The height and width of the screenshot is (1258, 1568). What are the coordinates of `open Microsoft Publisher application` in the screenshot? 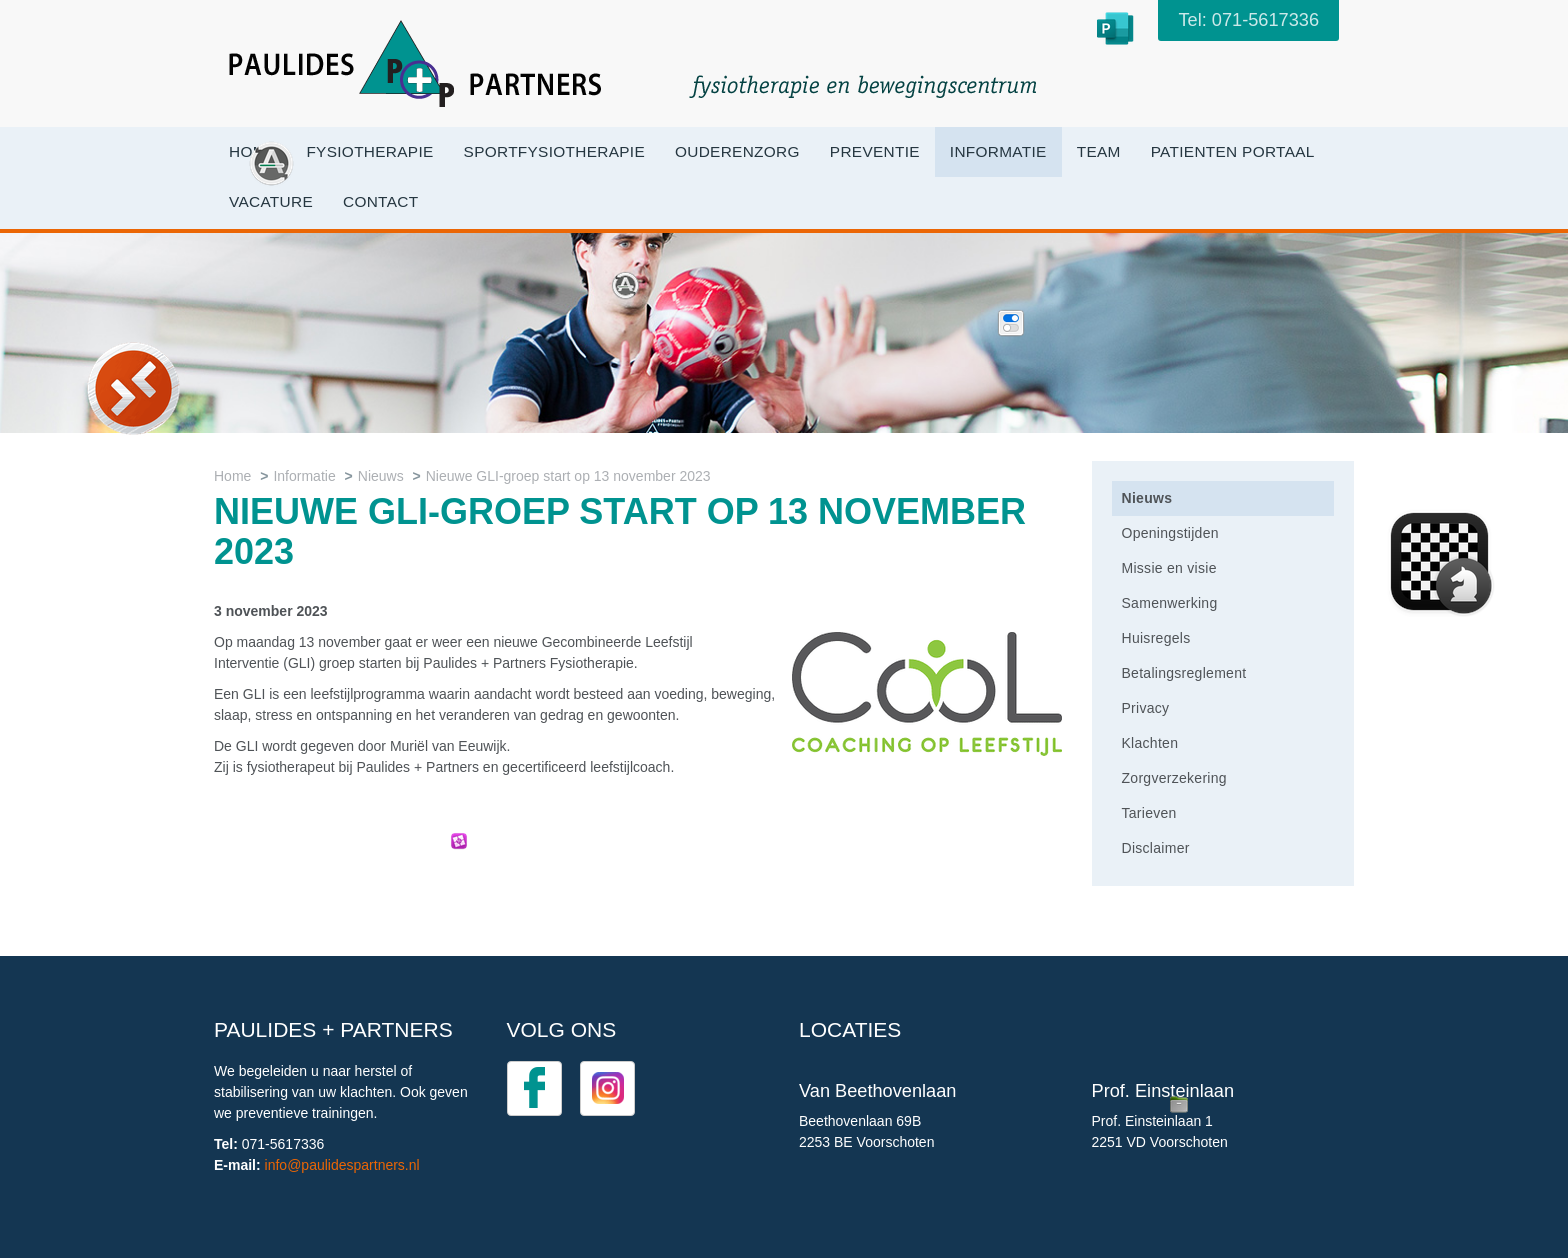 It's located at (1115, 28).